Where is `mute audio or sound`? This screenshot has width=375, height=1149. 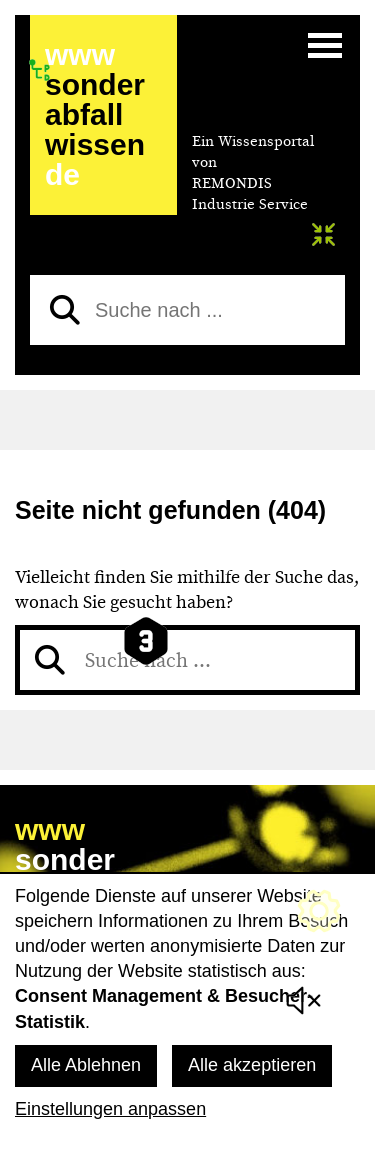 mute audio or sound is located at coordinates (303, 1000).